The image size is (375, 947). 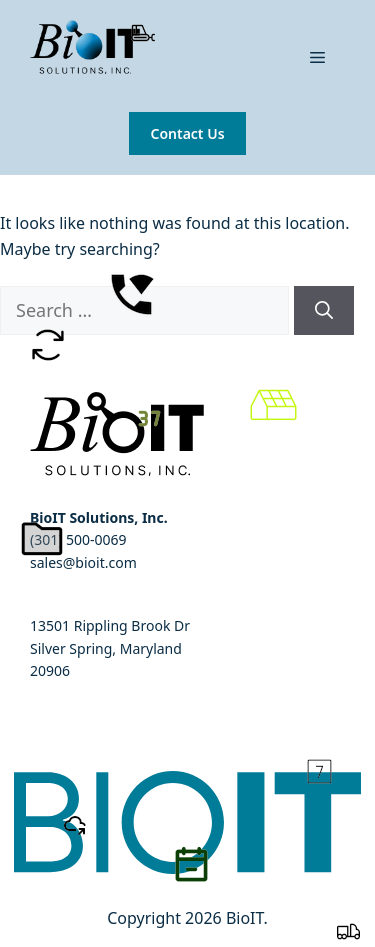 What do you see at coordinates (143, 33) in the screenshot?
I see `access construction or heavy machinery tools` at bounding box center [143, 33].